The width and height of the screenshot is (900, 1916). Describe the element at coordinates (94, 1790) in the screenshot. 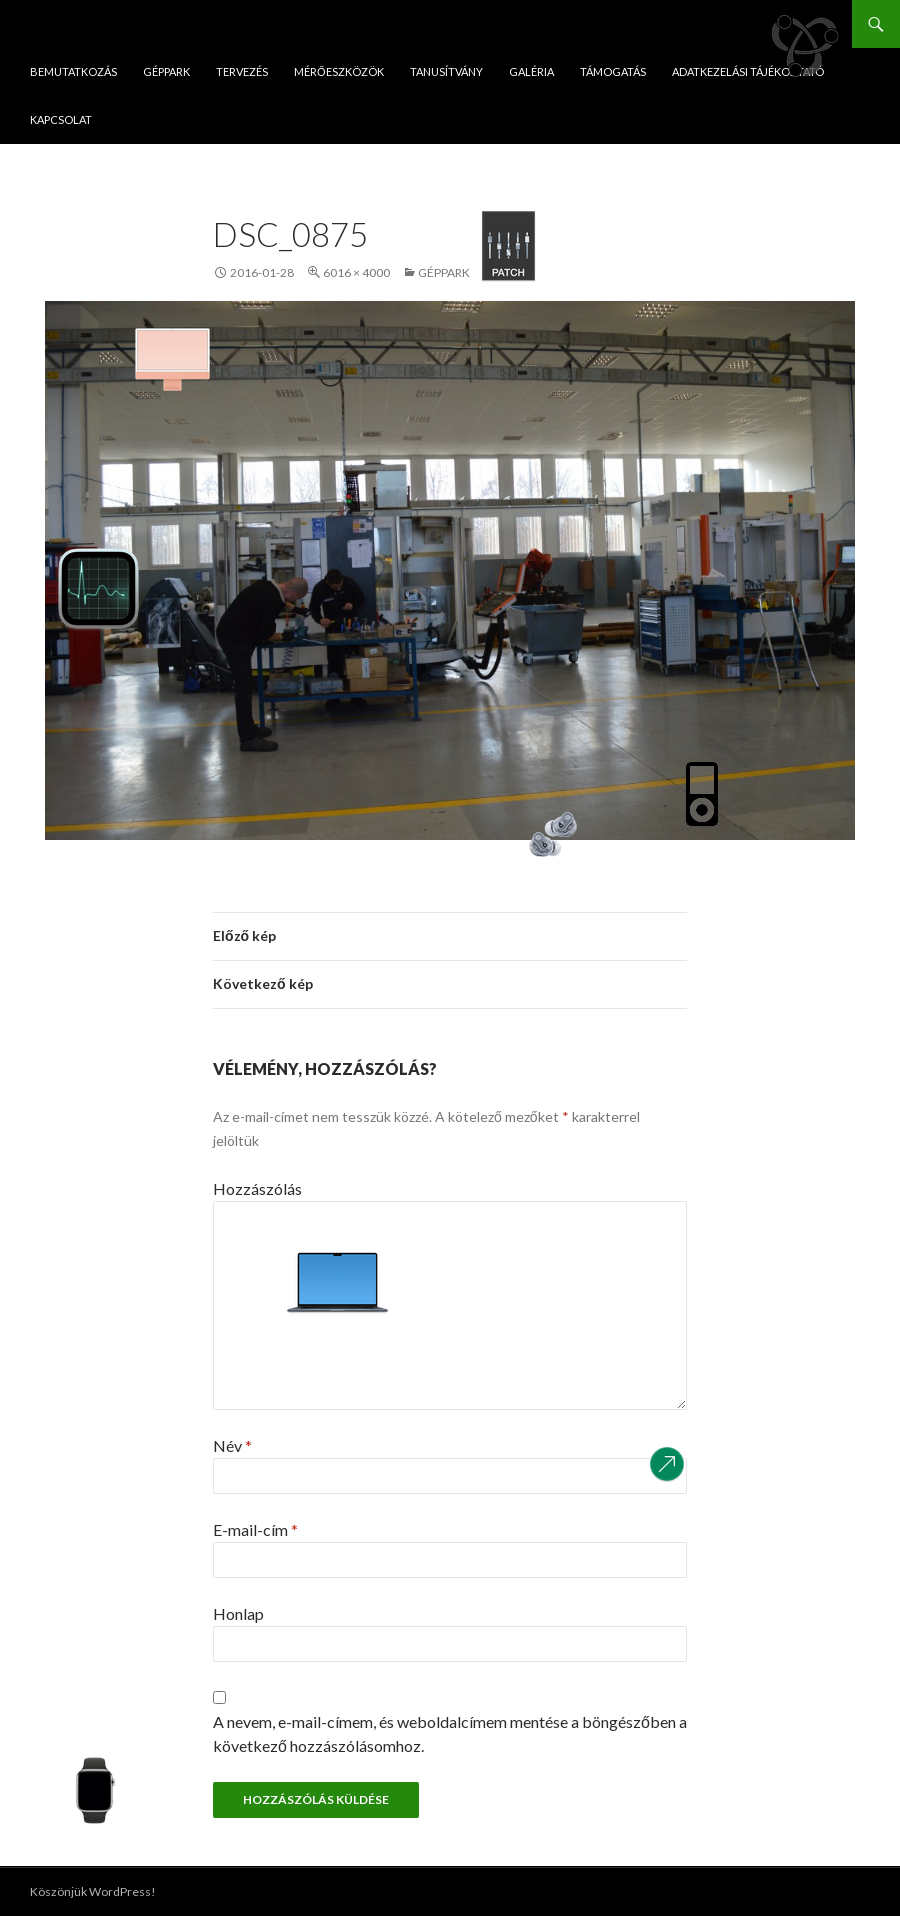

I see `manage your paired Apple Watch` at that location.